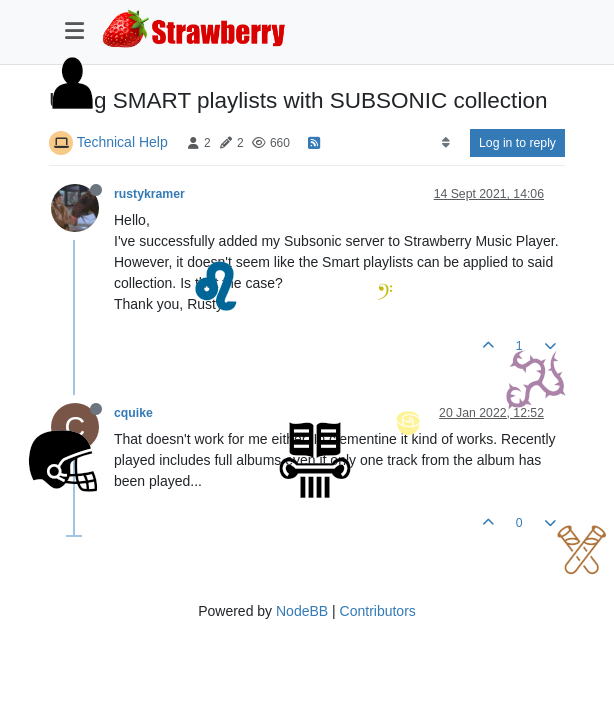  I want to click on indicates bass clef or low-range musical notation, so click(385, 292).